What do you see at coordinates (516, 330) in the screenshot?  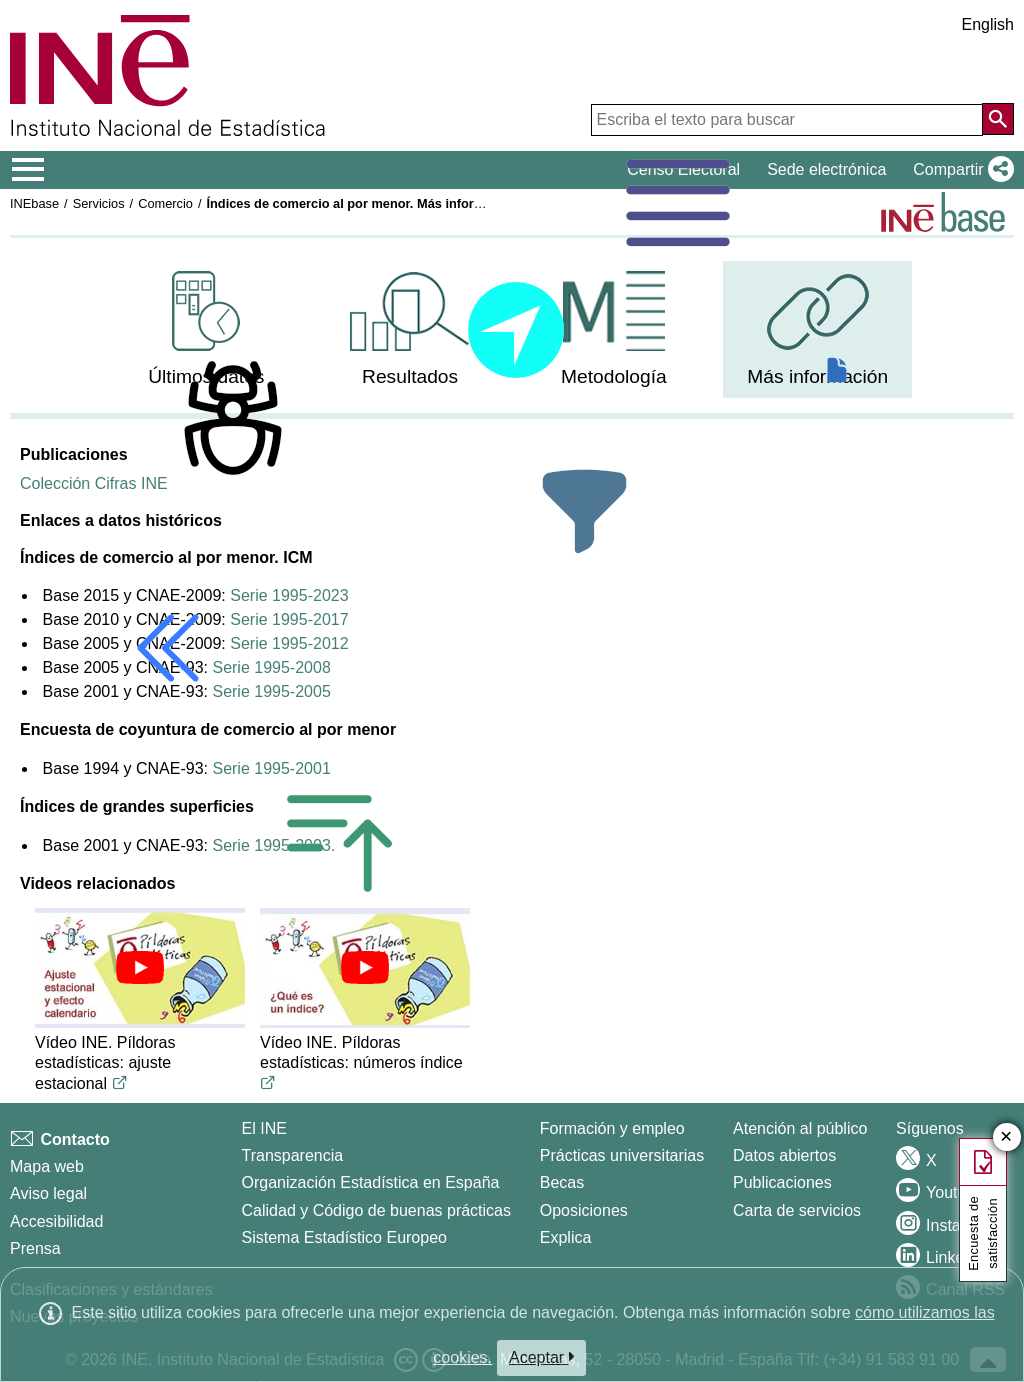 I see `navigate to current location` at bounding box center [516, 330].